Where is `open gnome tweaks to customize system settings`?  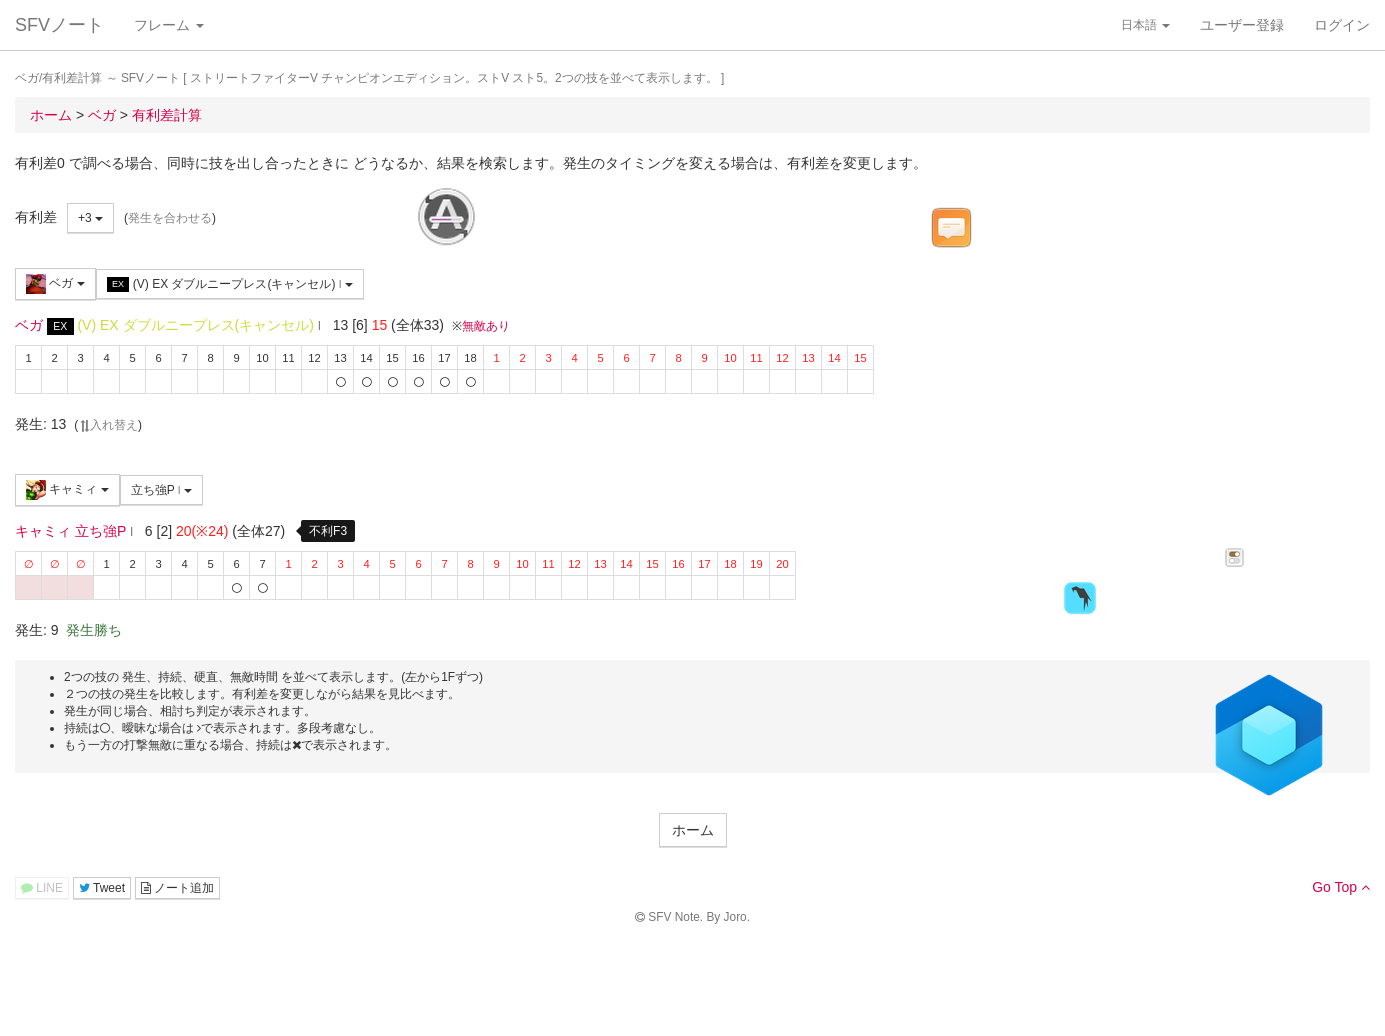 open gnome tweaks to customize system settings is located at coordinates (1234, 557).